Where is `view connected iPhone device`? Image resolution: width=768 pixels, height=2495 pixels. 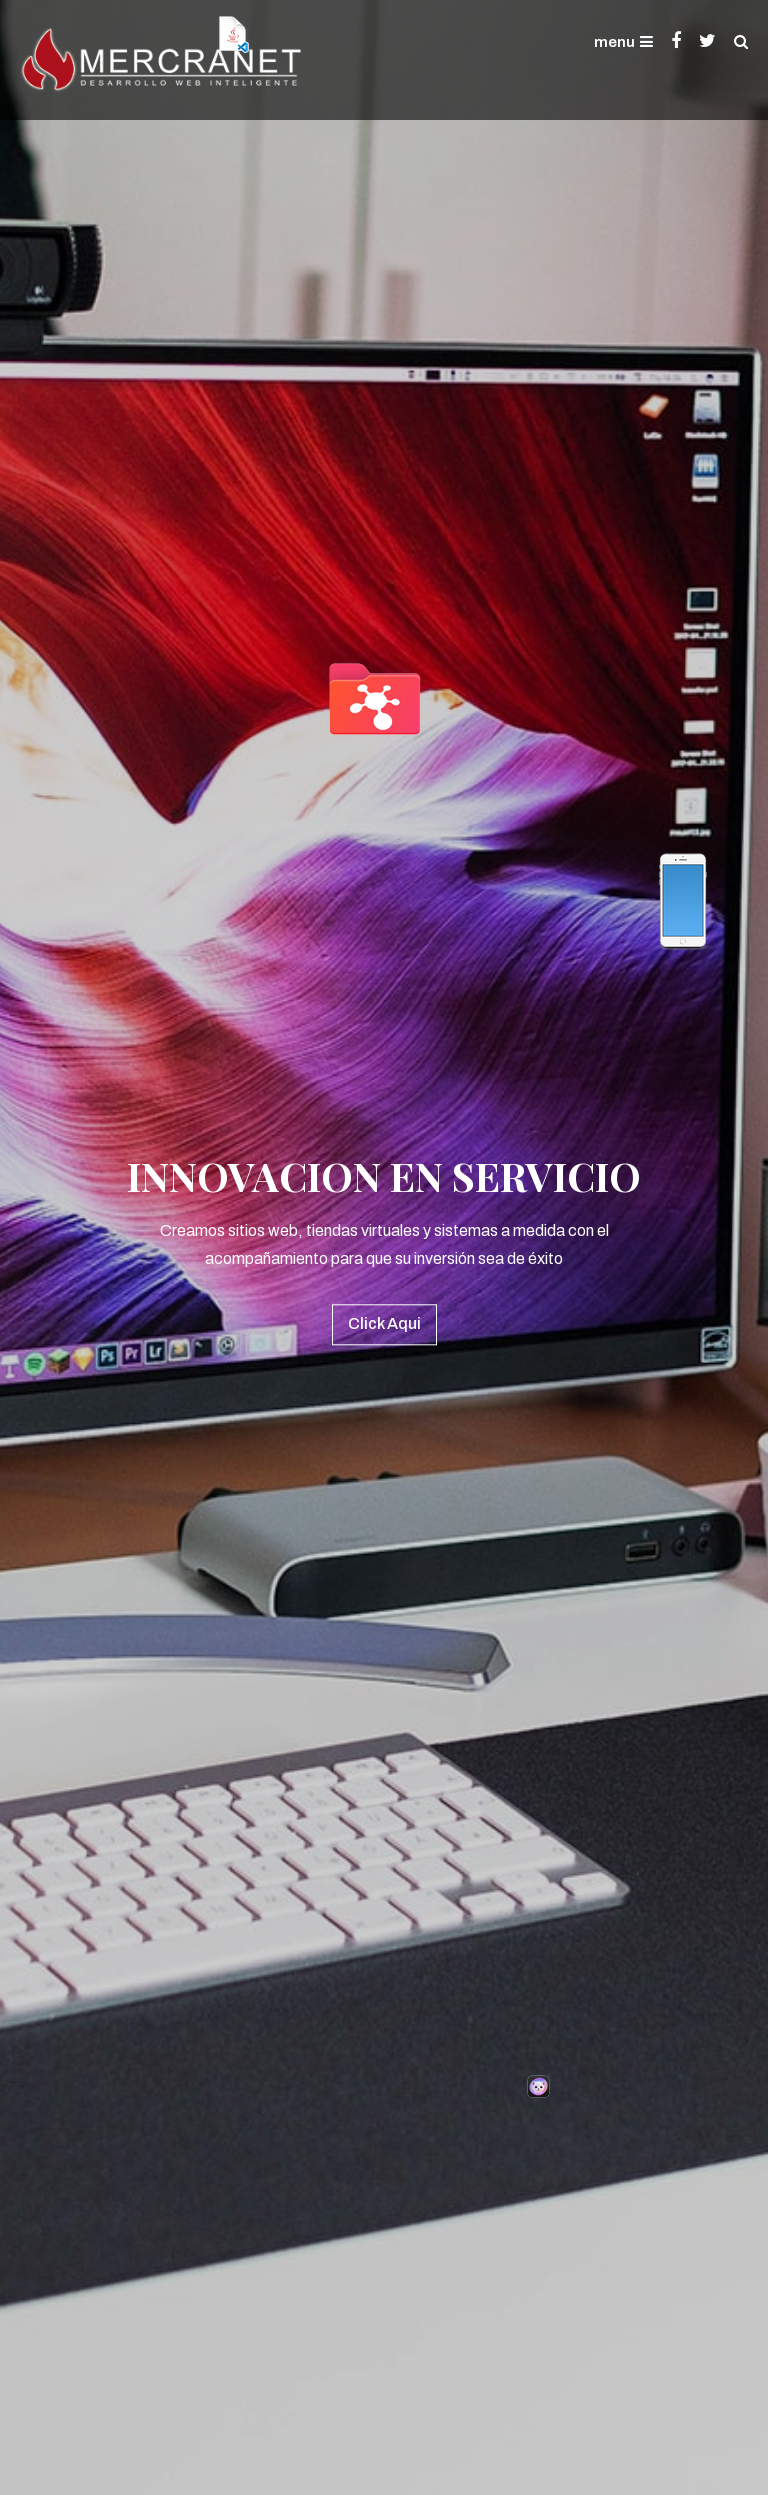 view connected iPhone device is located at coordinates (683, 902).